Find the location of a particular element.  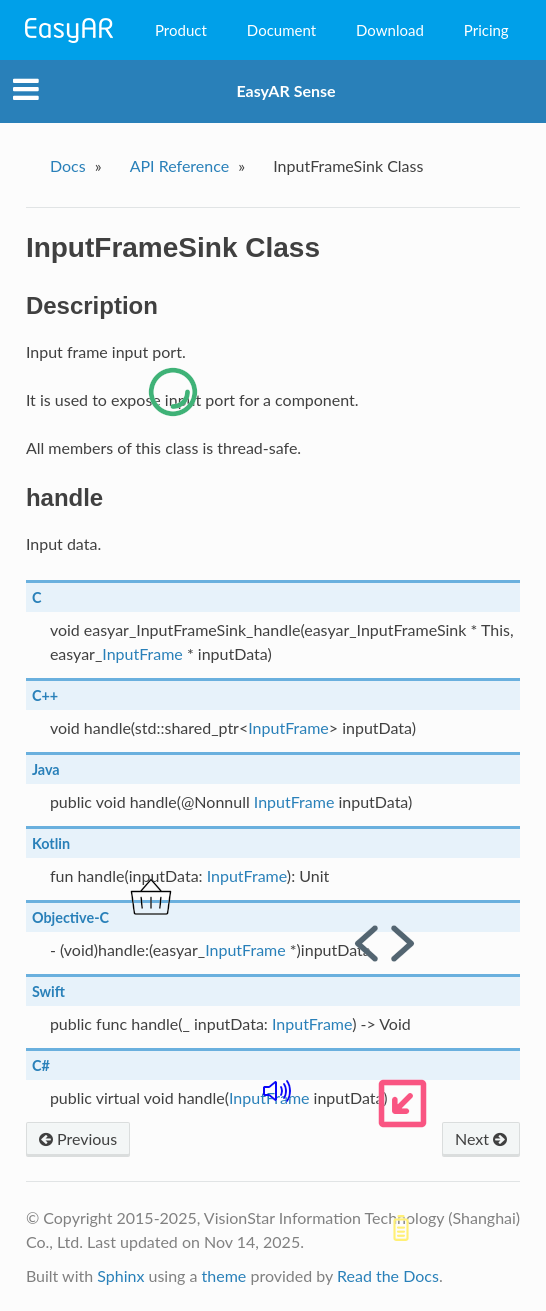

adjust or increase audio volume is located at coordinates (277, 1091).